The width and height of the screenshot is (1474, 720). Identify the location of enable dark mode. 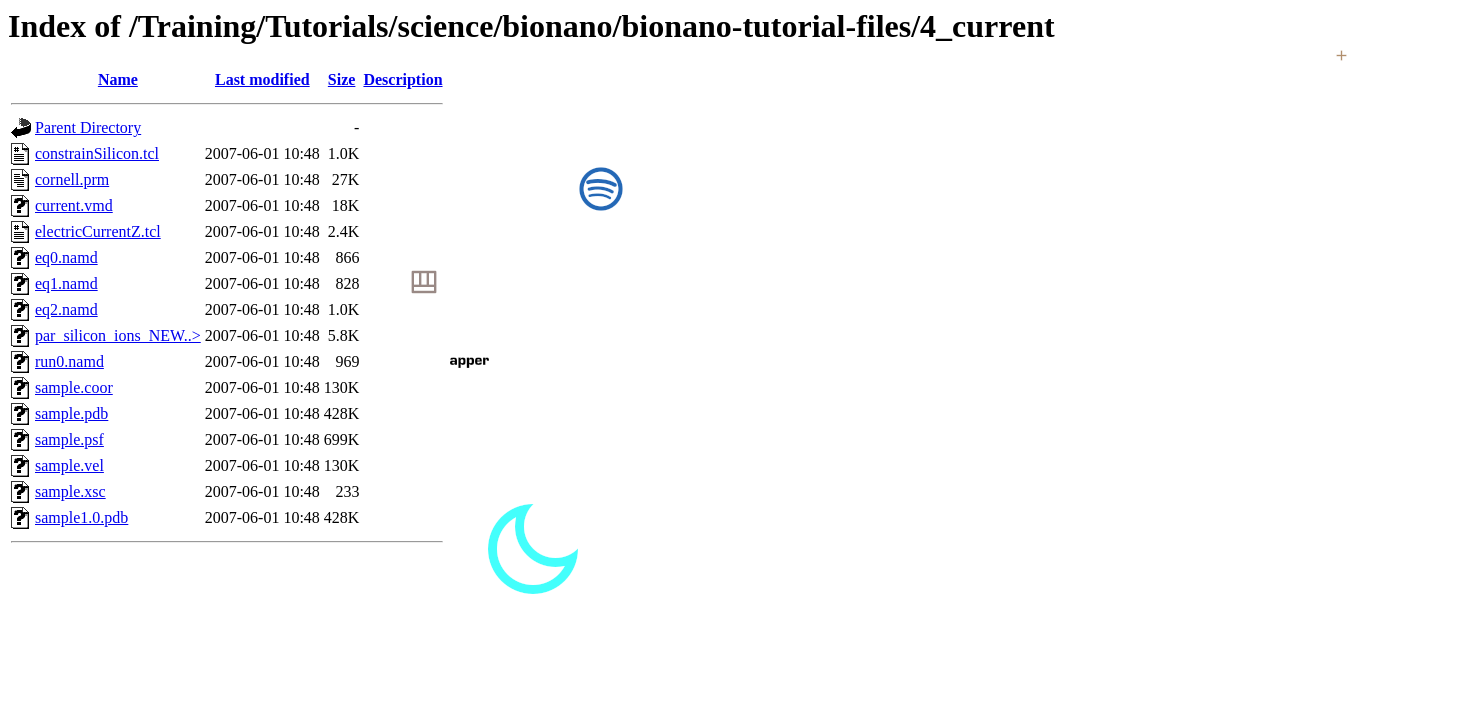
(533, 549).